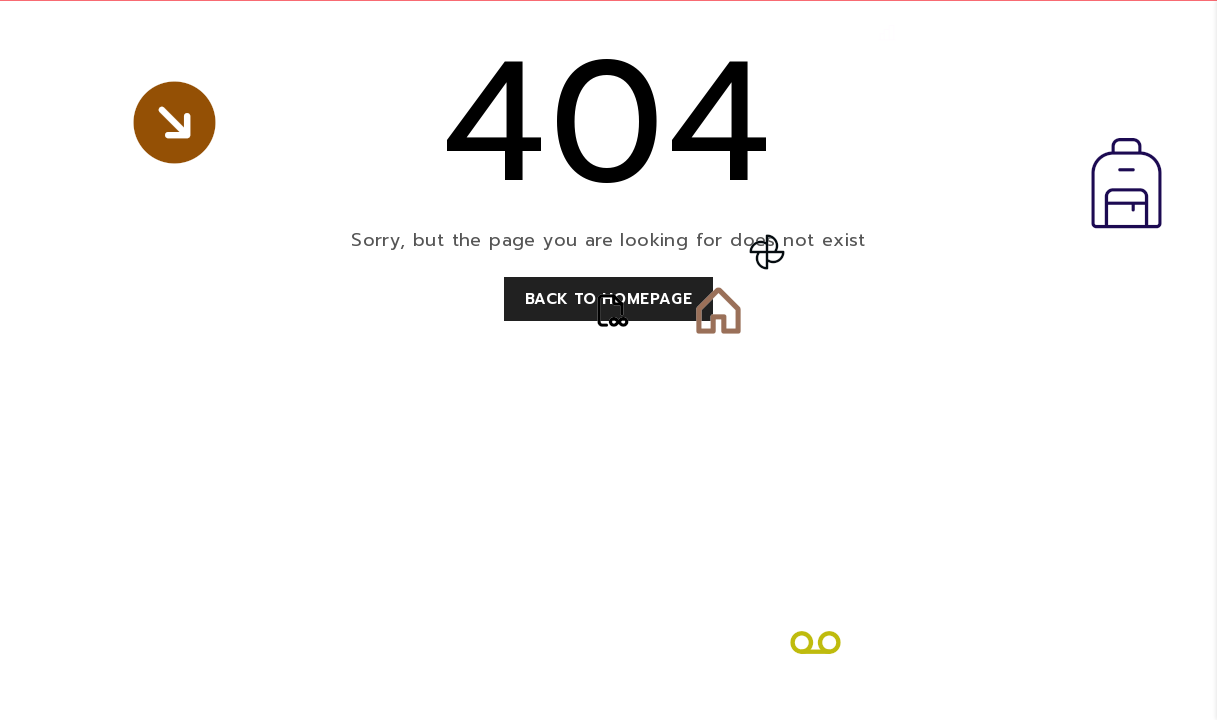 This screenshot has height=720, width=1217. What do you see at coordinates (718, 311) in the screenshot?
I see `navigate to home screen` at bounding box center [718, 311].